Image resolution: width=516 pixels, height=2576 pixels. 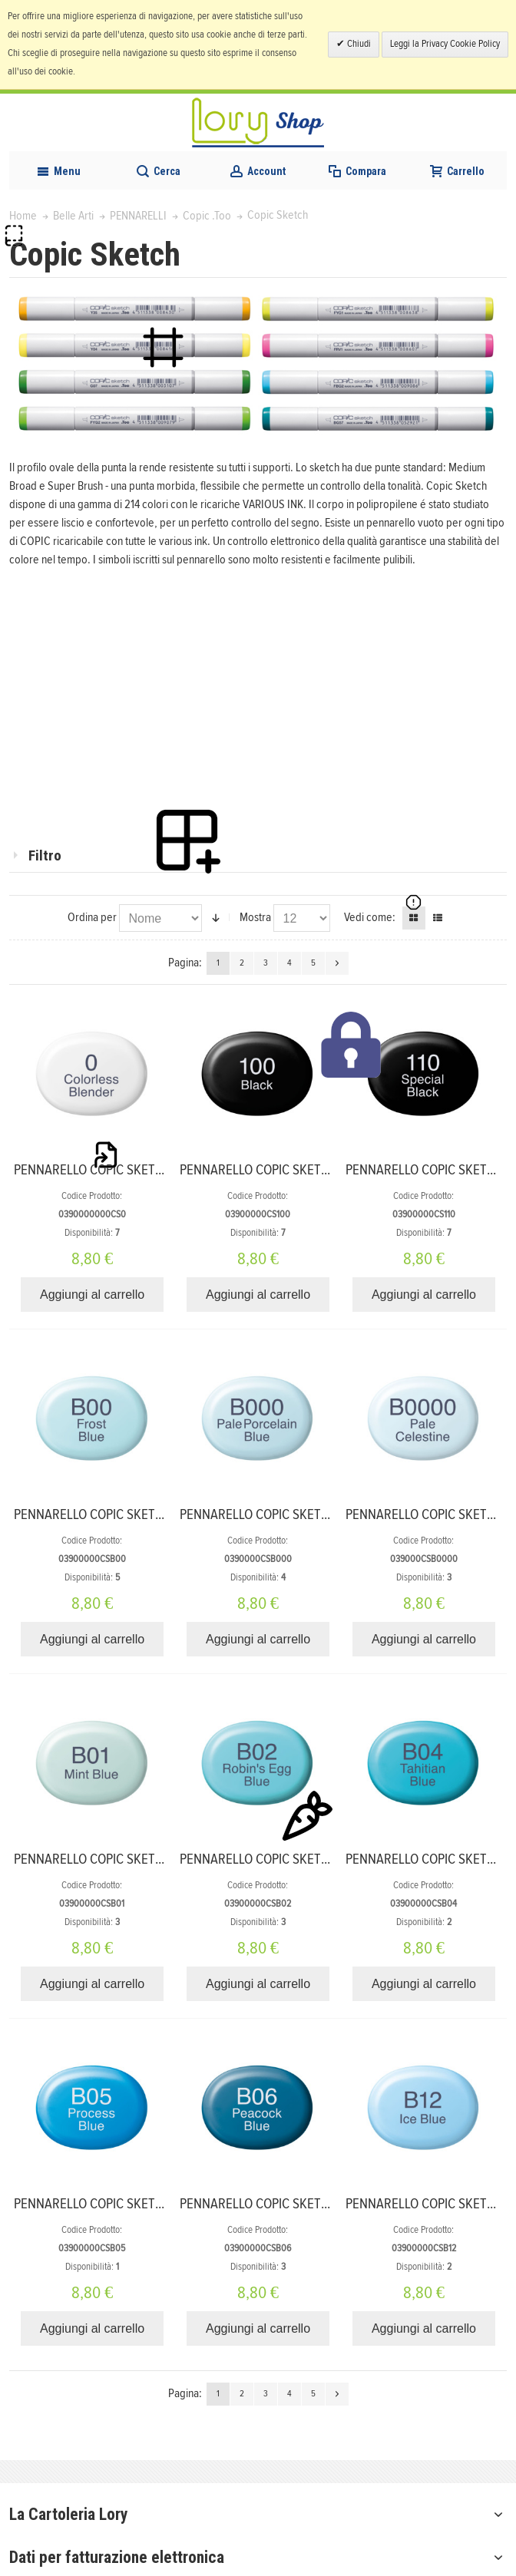 I want to click on create a symbolic link to this file, so click(x=106, y=1154).